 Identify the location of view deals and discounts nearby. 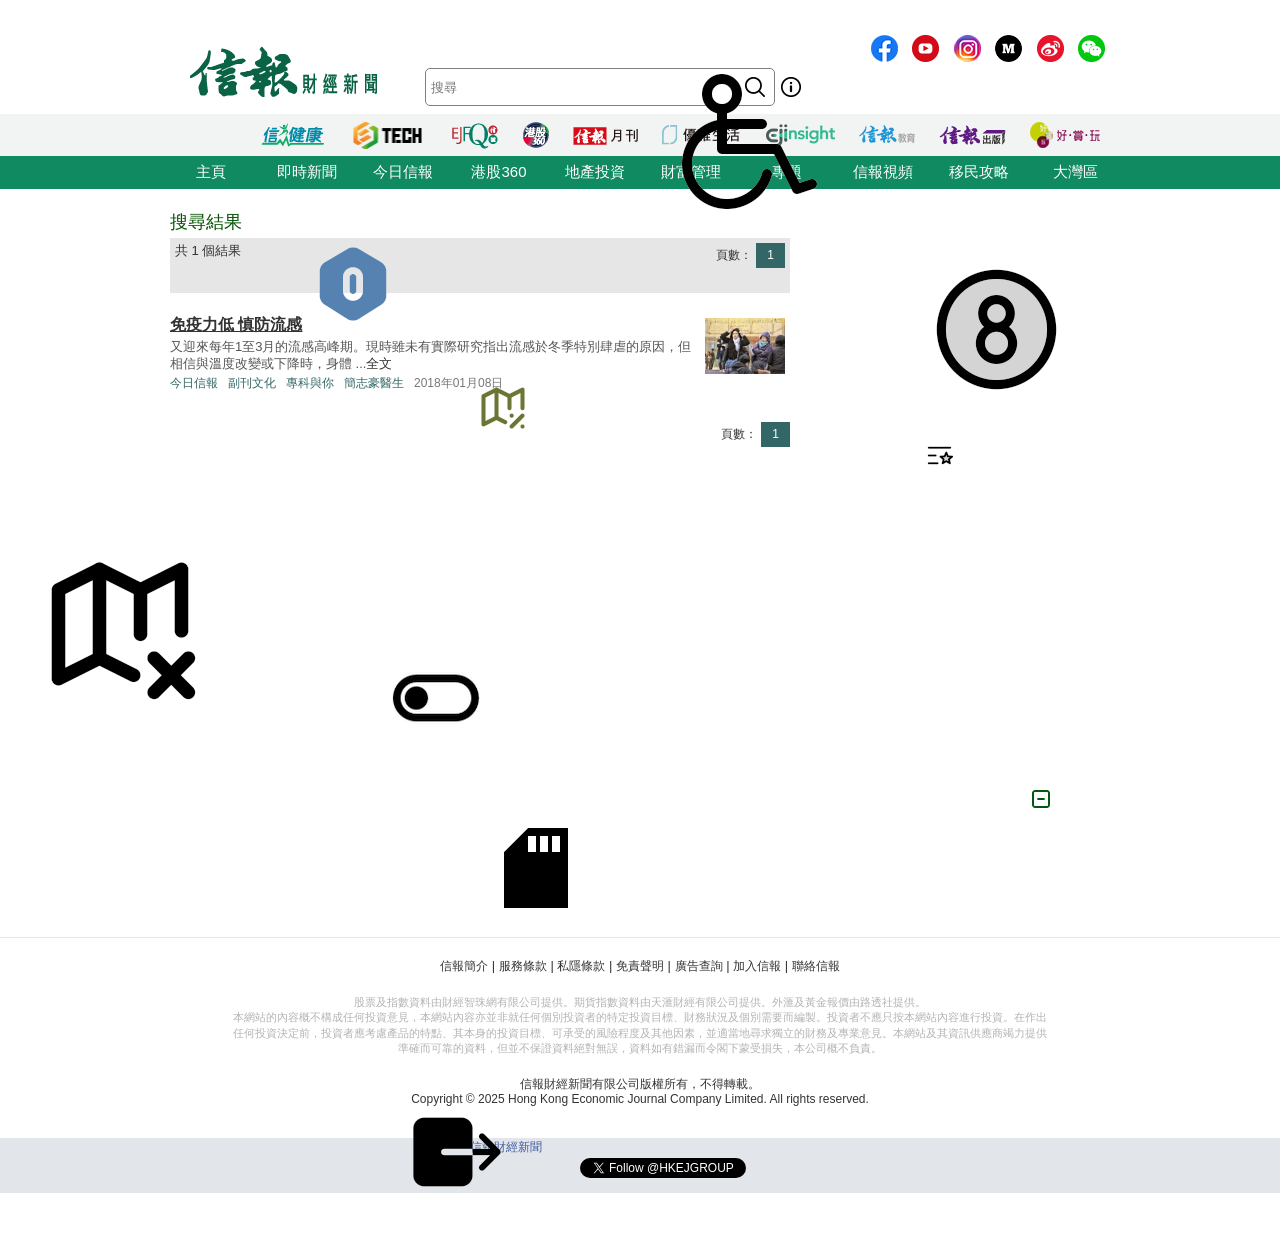
(503, 407).